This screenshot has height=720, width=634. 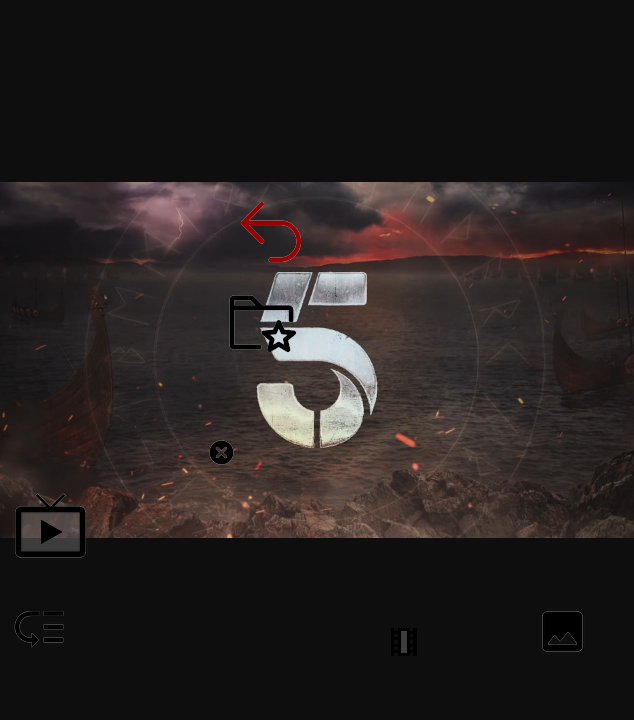 What do you see at coordinates (261, 322) in the screenshot?
I see `access your starred or favorite folder` at bounding box center [261, 322].